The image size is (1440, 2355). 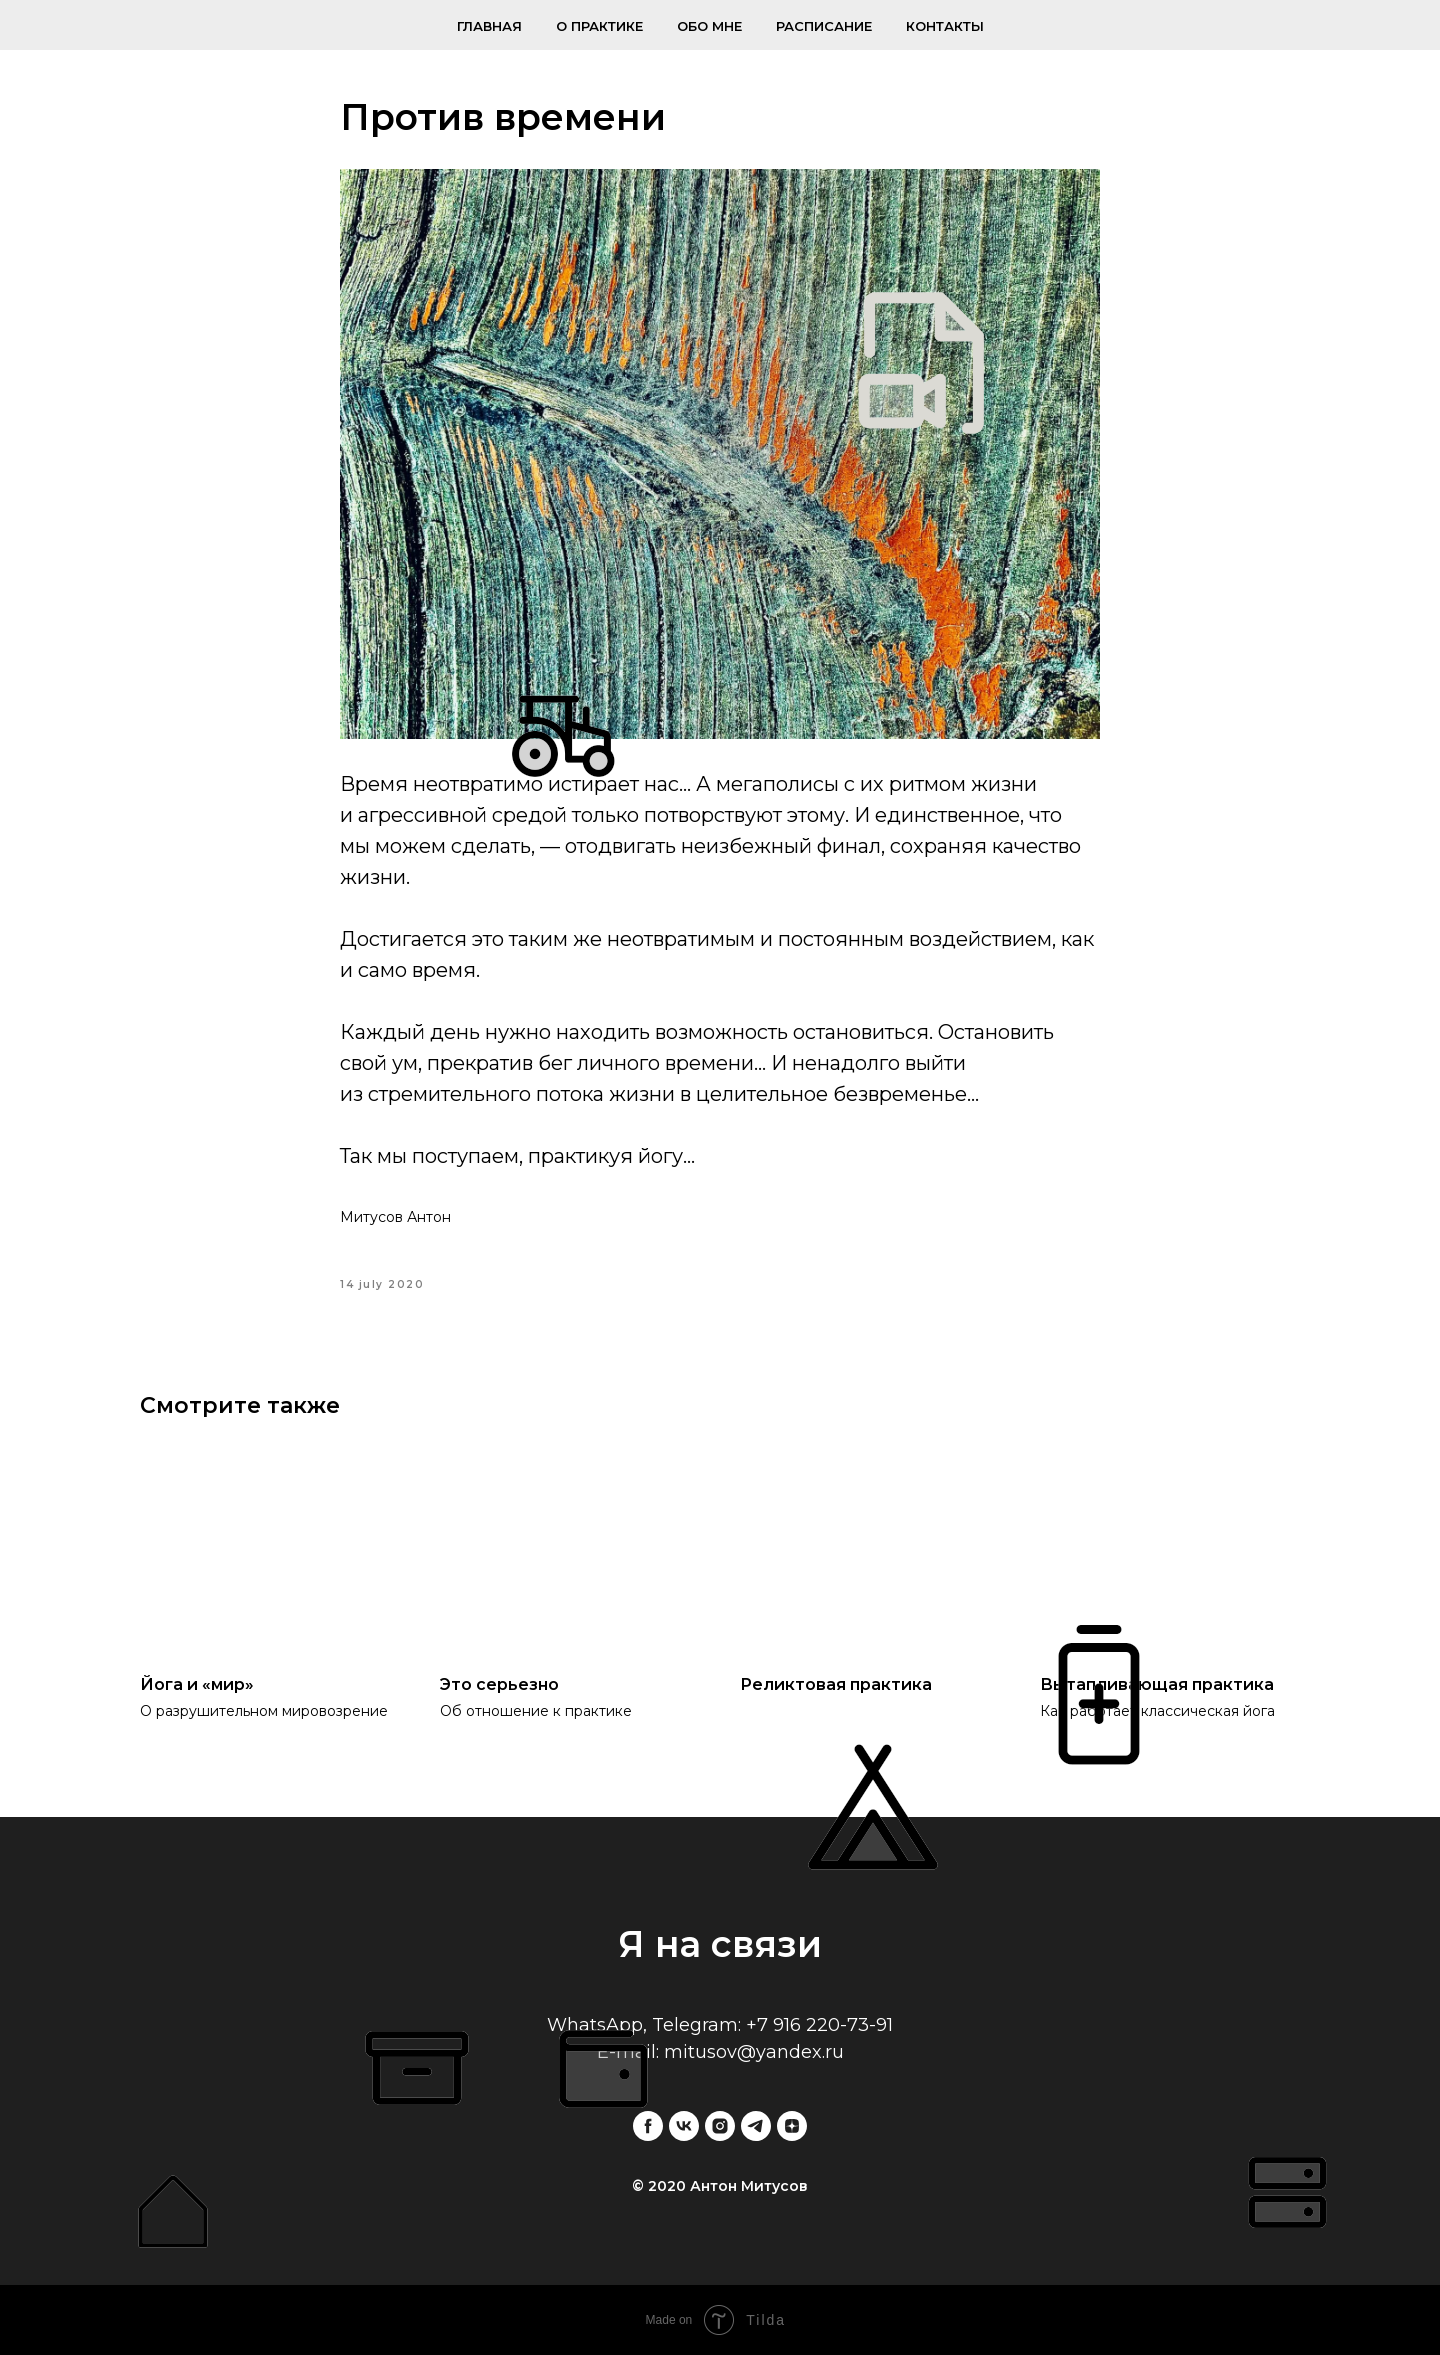 What do you see at coordinates (1287, 2192) in the screenshot?
I see `access storage or server settings` at bounding box center [1287, 2192].